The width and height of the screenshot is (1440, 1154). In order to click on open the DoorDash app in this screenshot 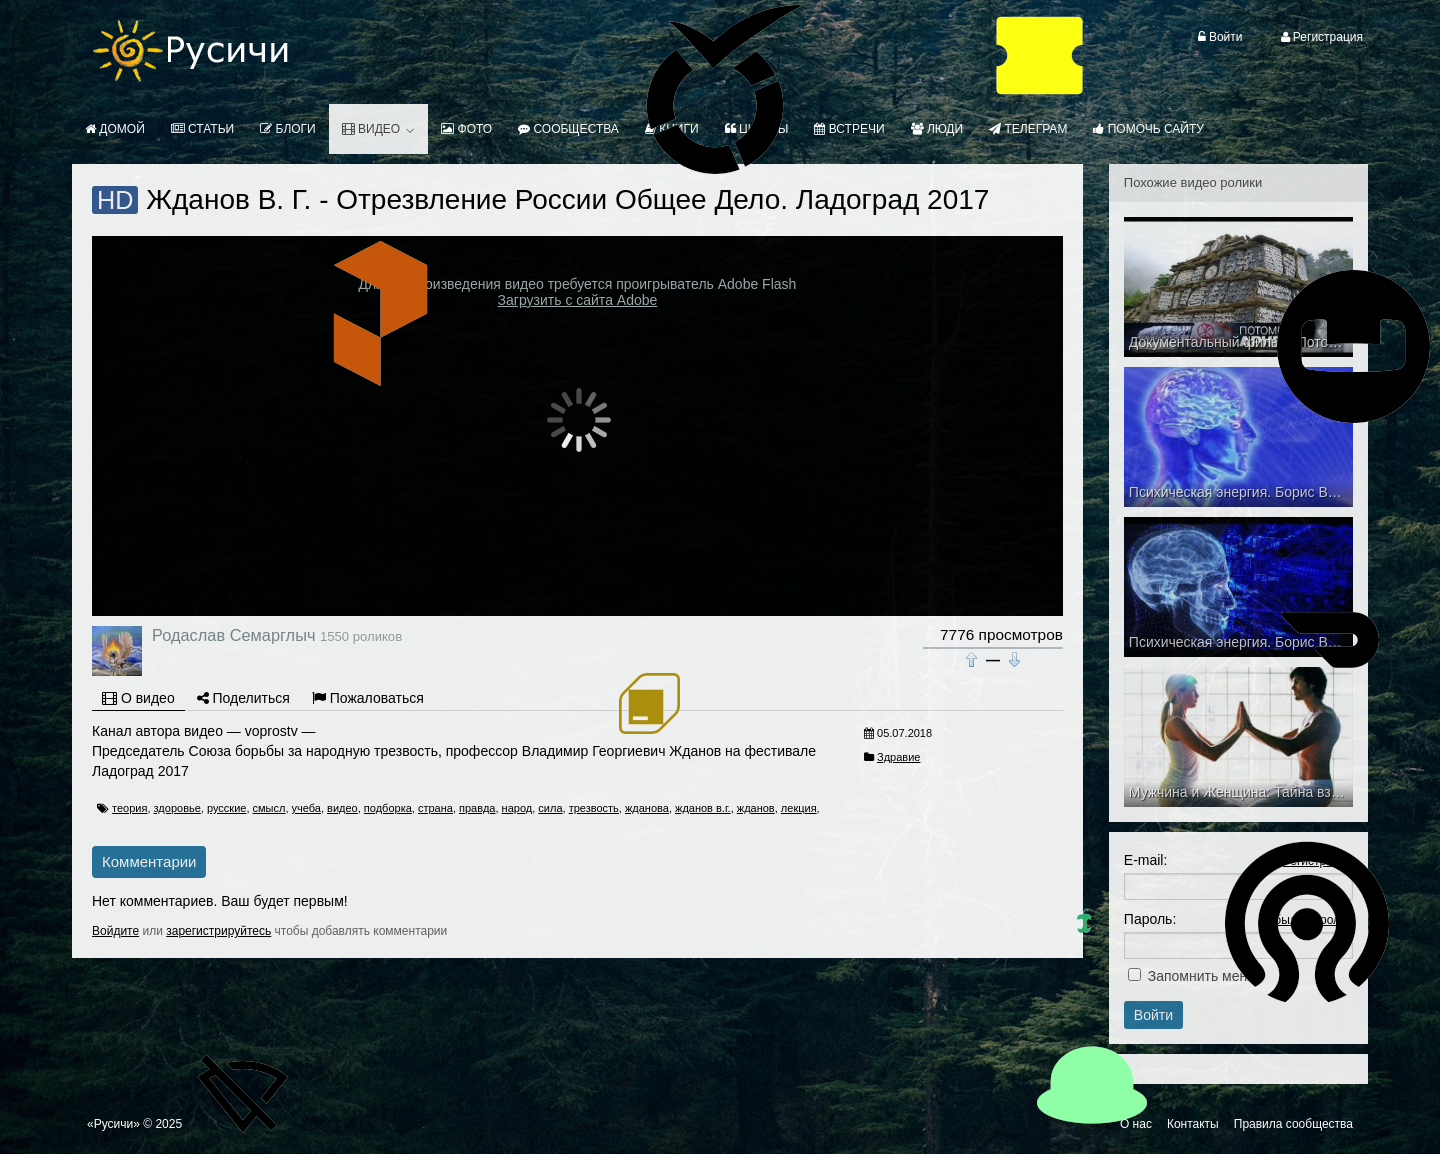, I will do `click(1330, 640)`.